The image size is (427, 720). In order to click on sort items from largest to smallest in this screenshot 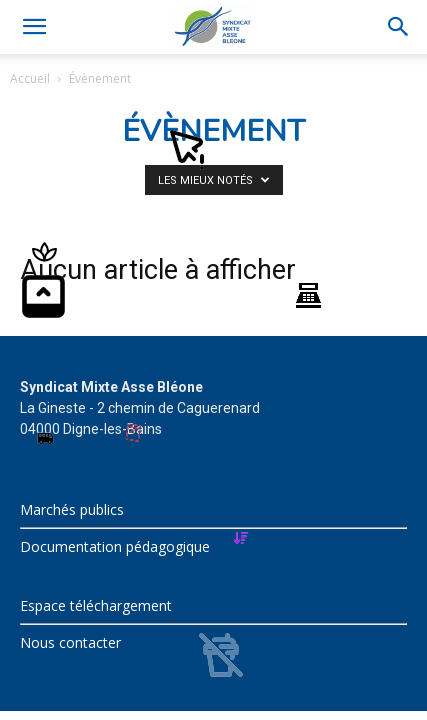, I will do `click(241, 538)`.